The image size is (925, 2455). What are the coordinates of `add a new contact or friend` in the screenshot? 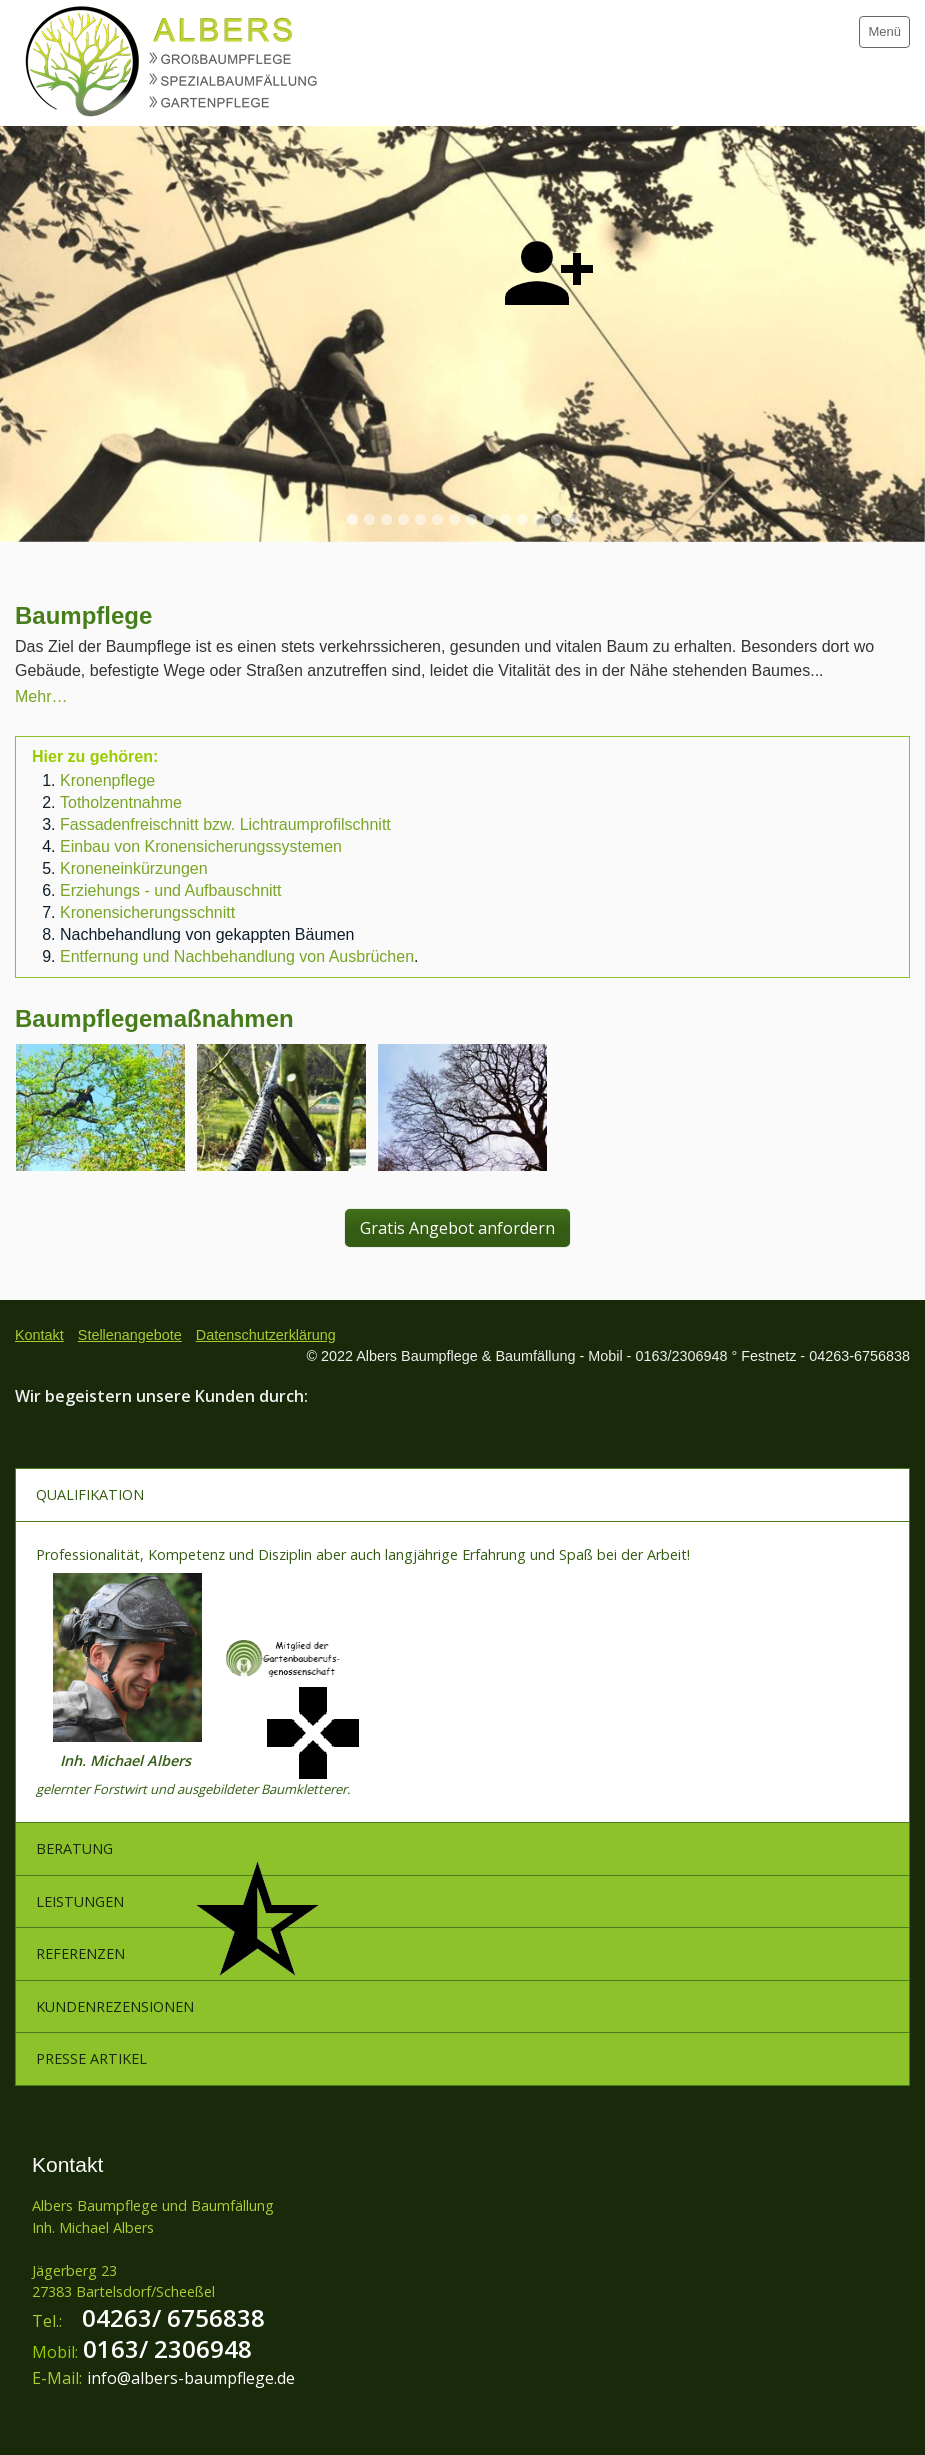 It's located at (549, 273).